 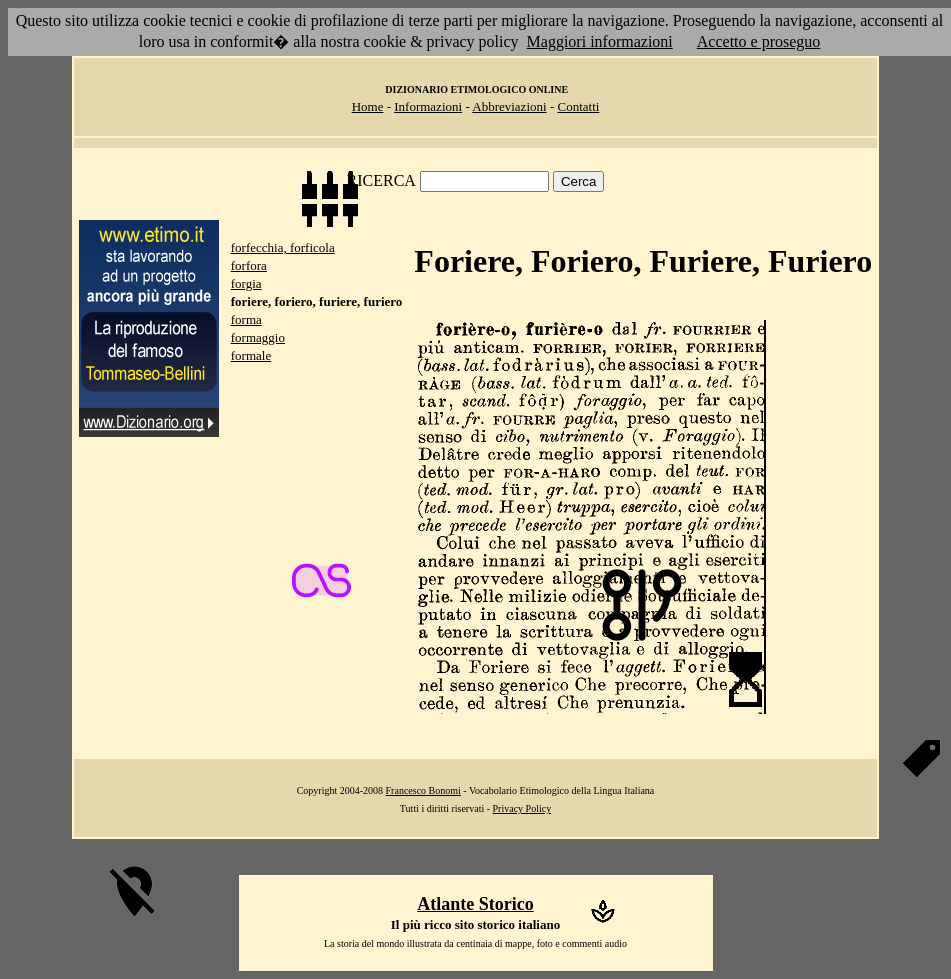 I want to click on view or apply tags to an item, so click(x=922, y=758).